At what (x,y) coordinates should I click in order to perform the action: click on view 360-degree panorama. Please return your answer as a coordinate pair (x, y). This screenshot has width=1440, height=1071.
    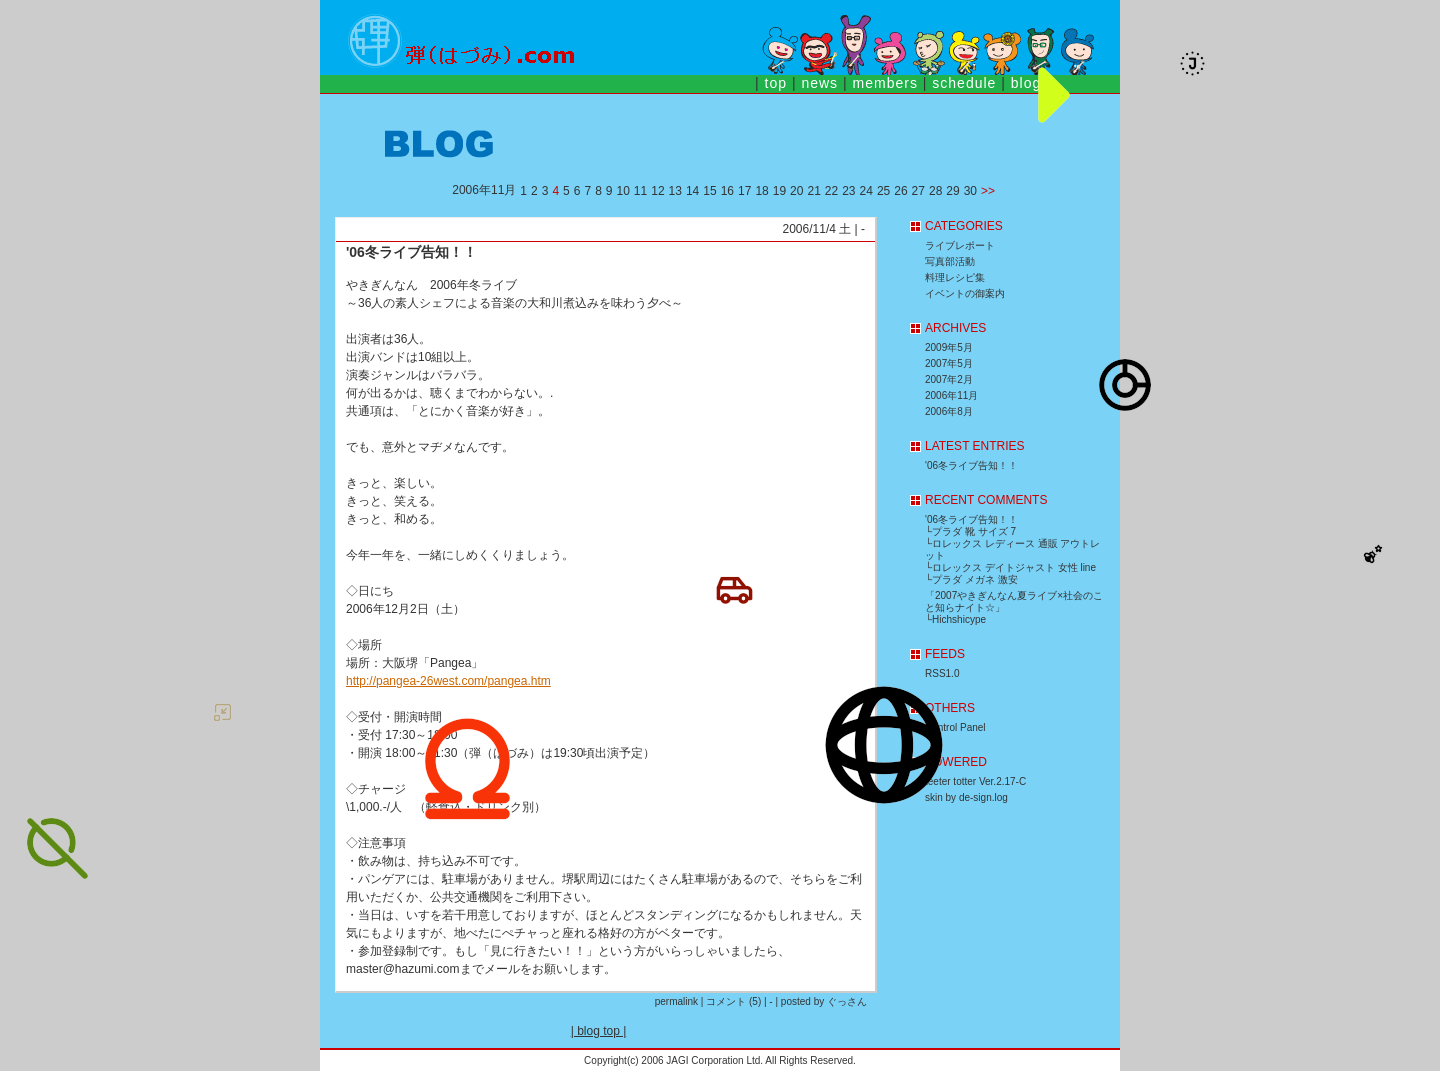
    Looking at the image, I should click on (884, 745).